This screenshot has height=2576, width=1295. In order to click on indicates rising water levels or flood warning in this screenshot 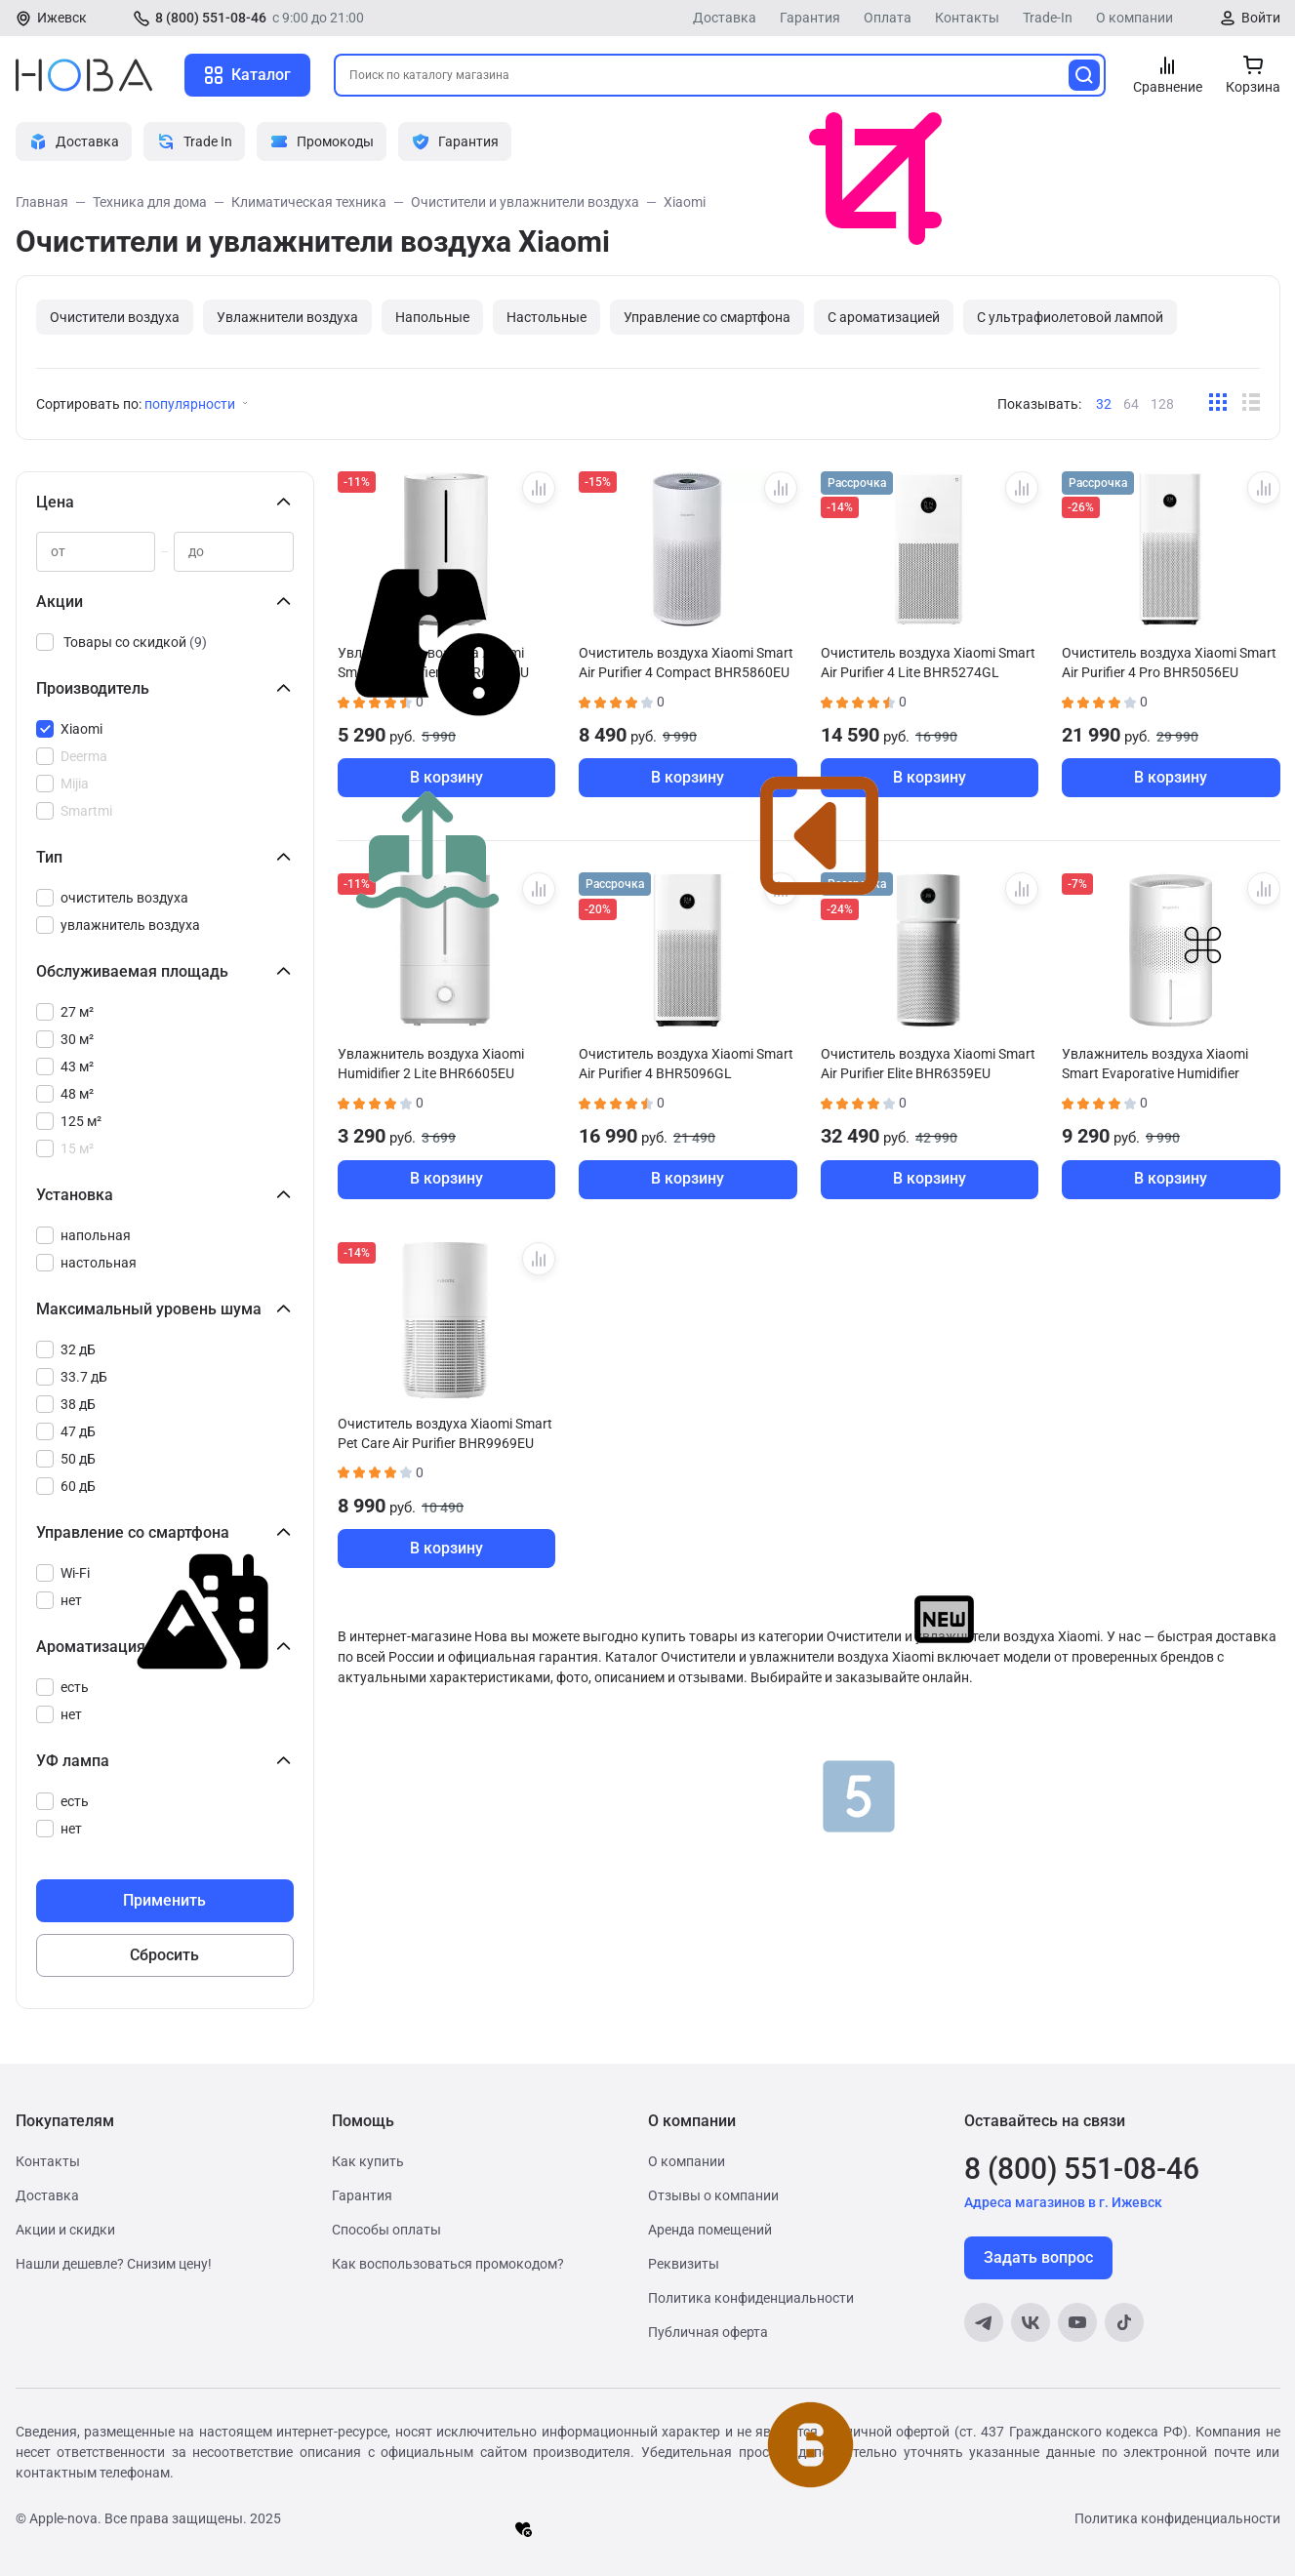, I will do `click(427, 850)`.